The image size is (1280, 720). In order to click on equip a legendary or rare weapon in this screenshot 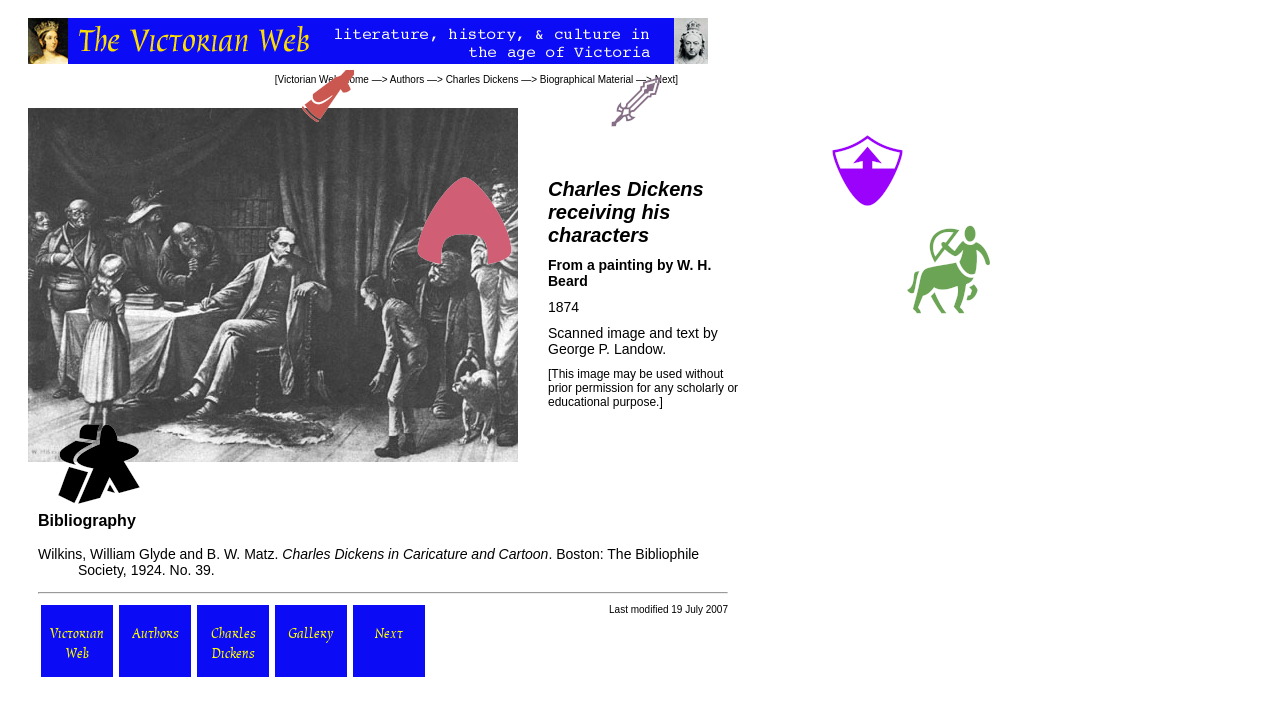, I will do `click(636, 101)`.